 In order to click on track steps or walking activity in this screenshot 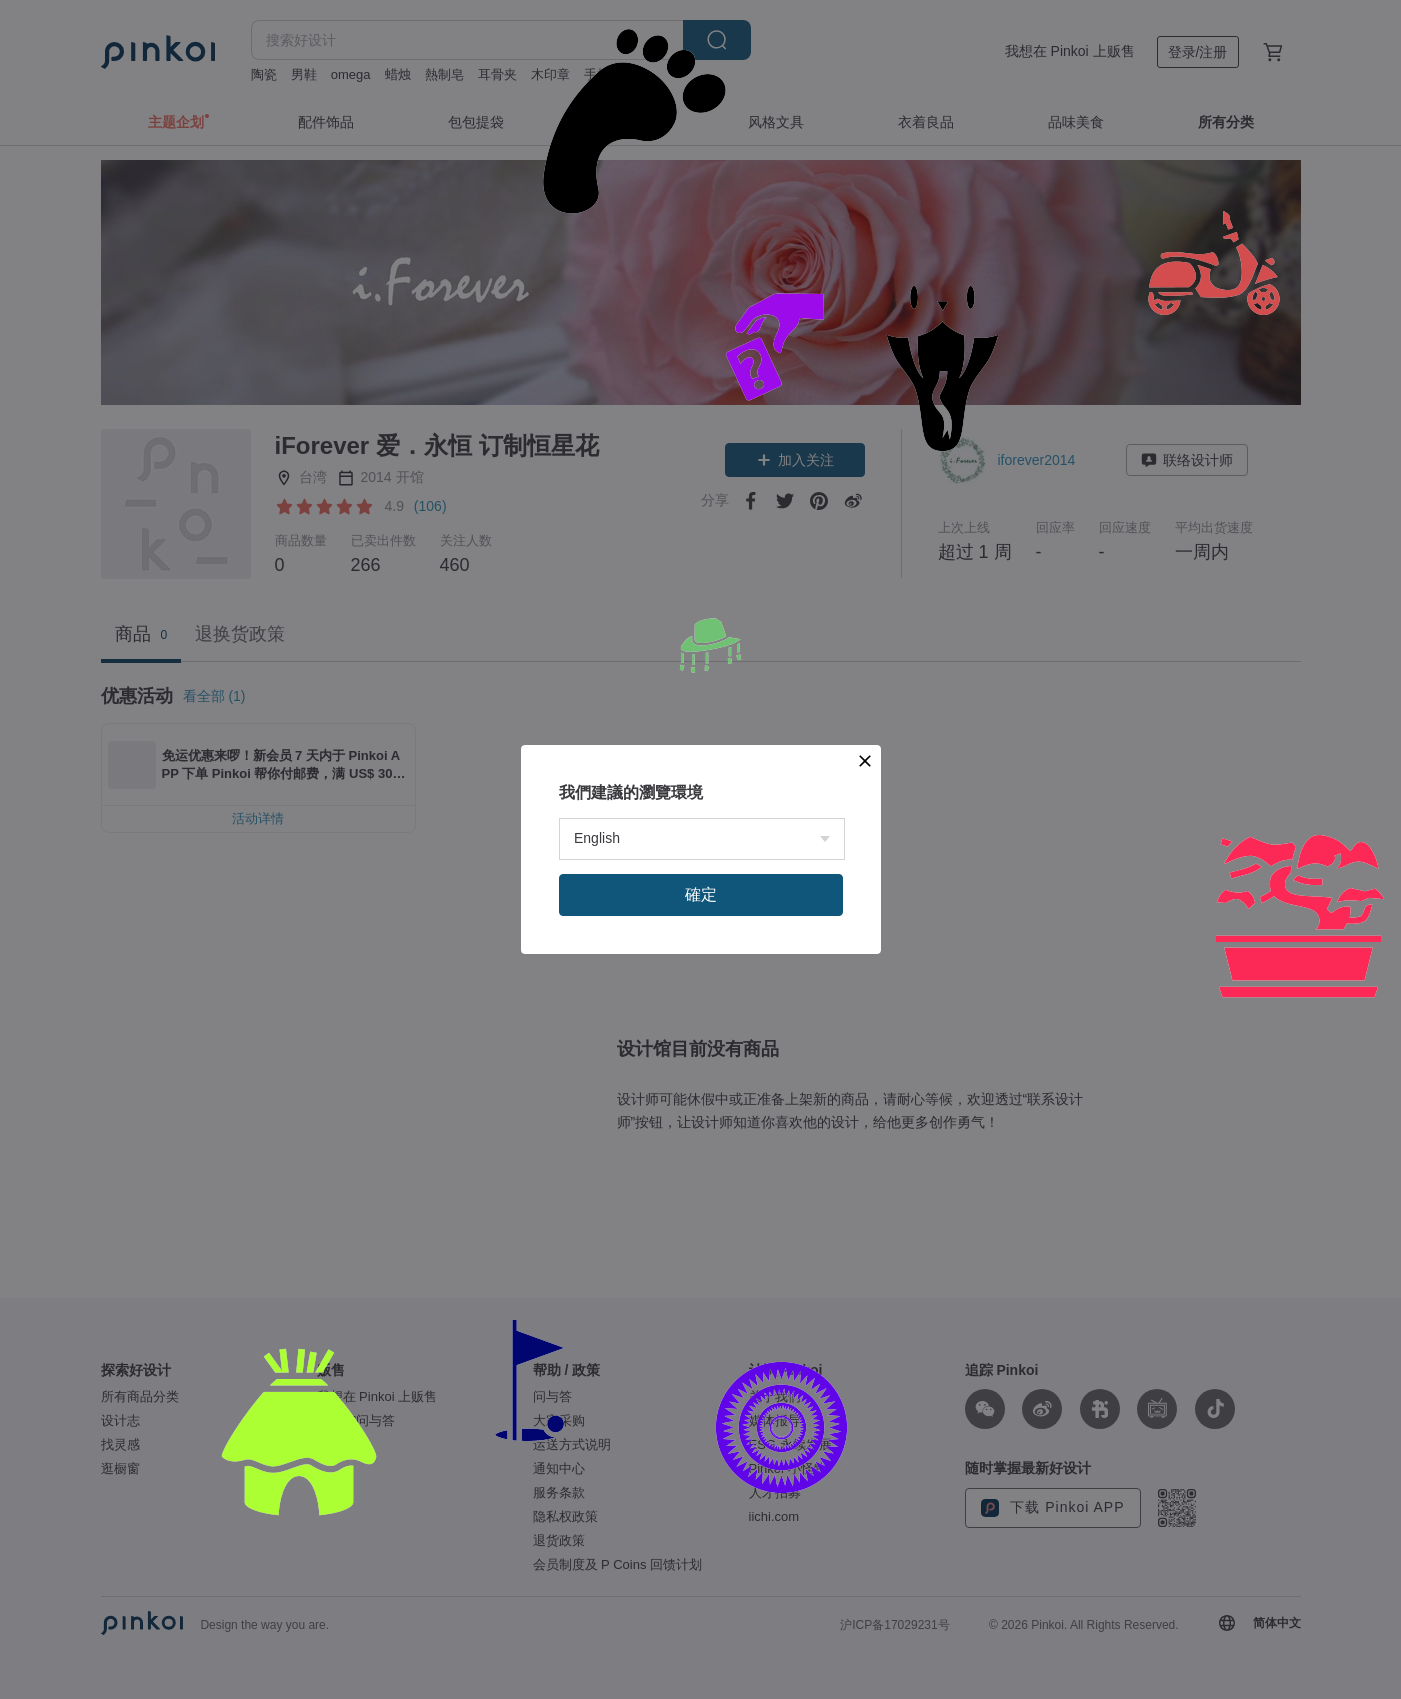, I will do `click(632, 121)`.